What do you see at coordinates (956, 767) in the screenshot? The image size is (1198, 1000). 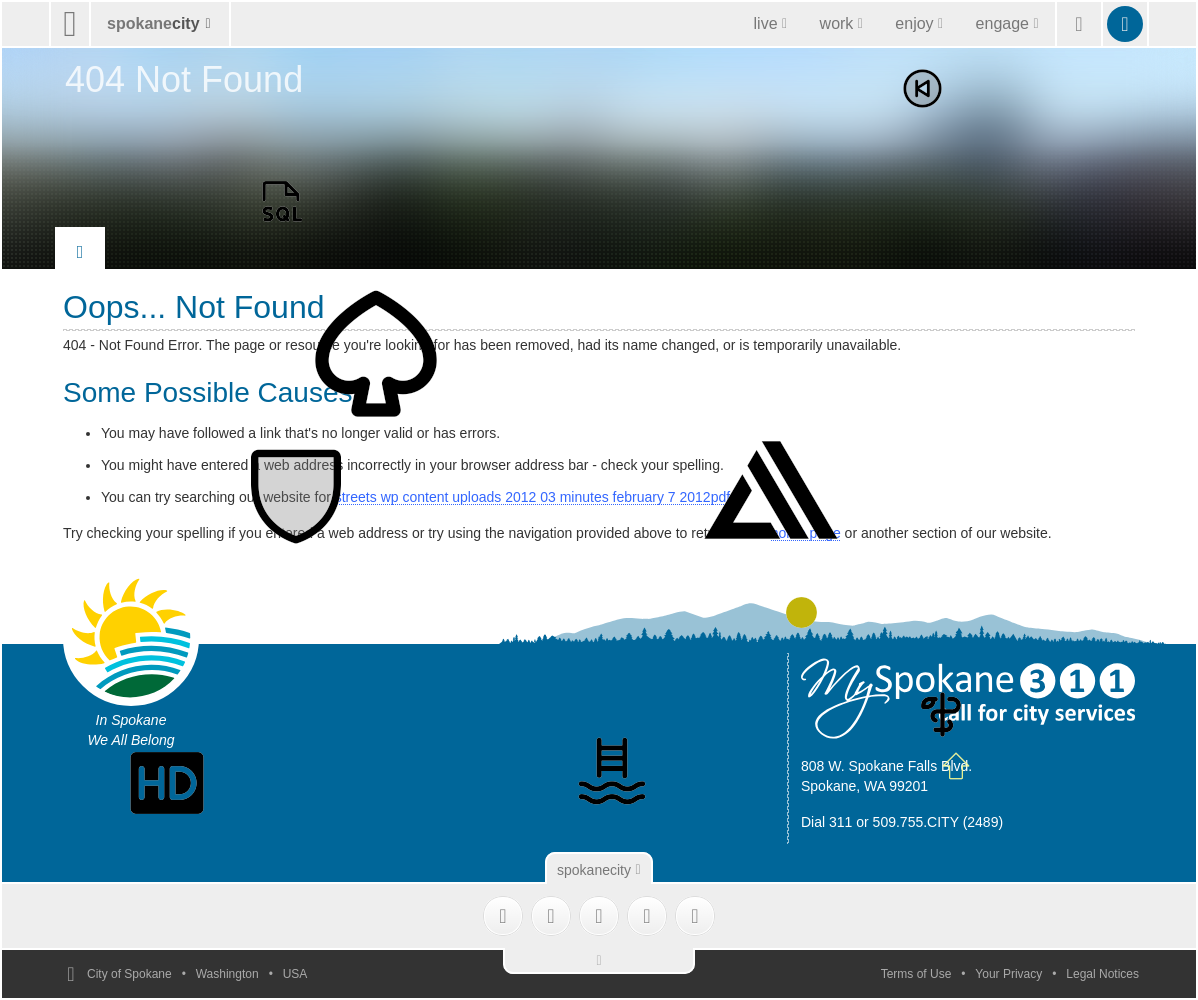 I see `upvote or like content` at bounding box center [956, 767].